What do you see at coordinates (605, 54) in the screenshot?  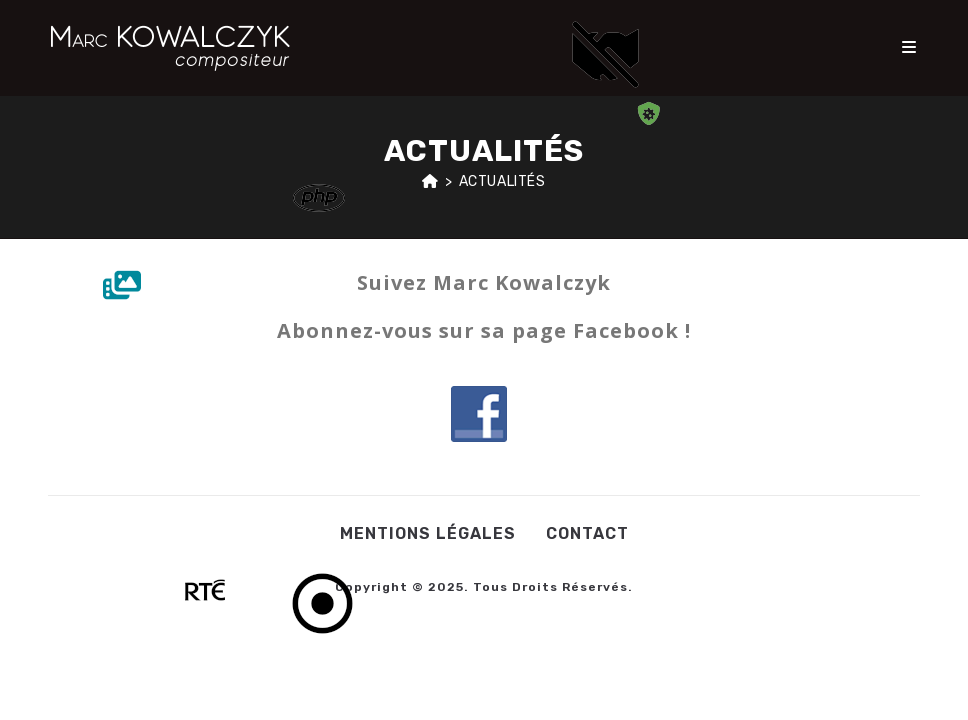 I see `indicates agreement or partnership is cancelled` at bounding box center [605, 54].